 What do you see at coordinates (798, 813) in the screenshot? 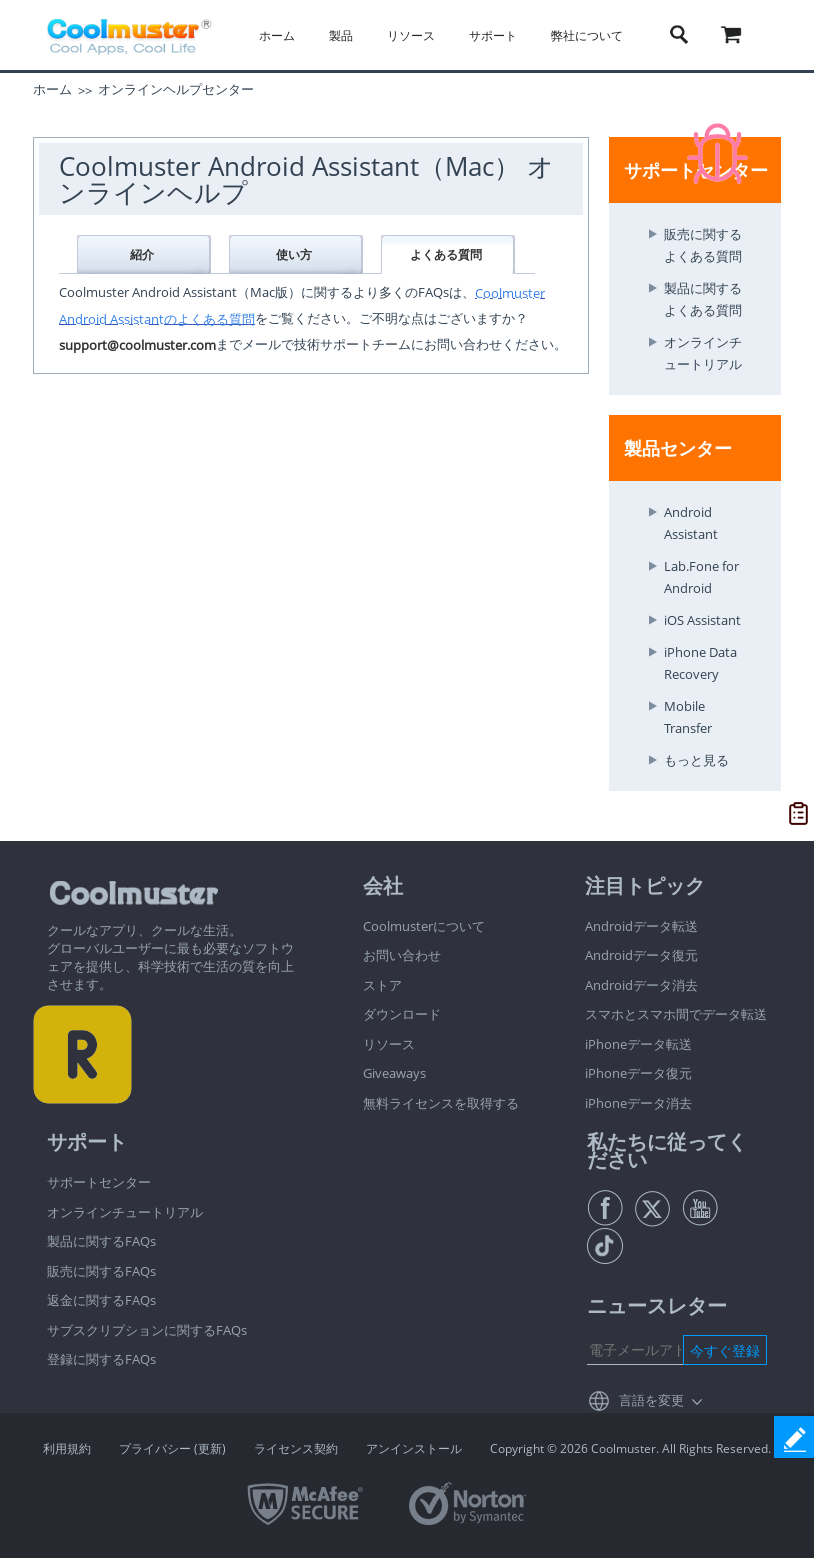
I see `view task list or checklist` at bounding box center [798, 813].